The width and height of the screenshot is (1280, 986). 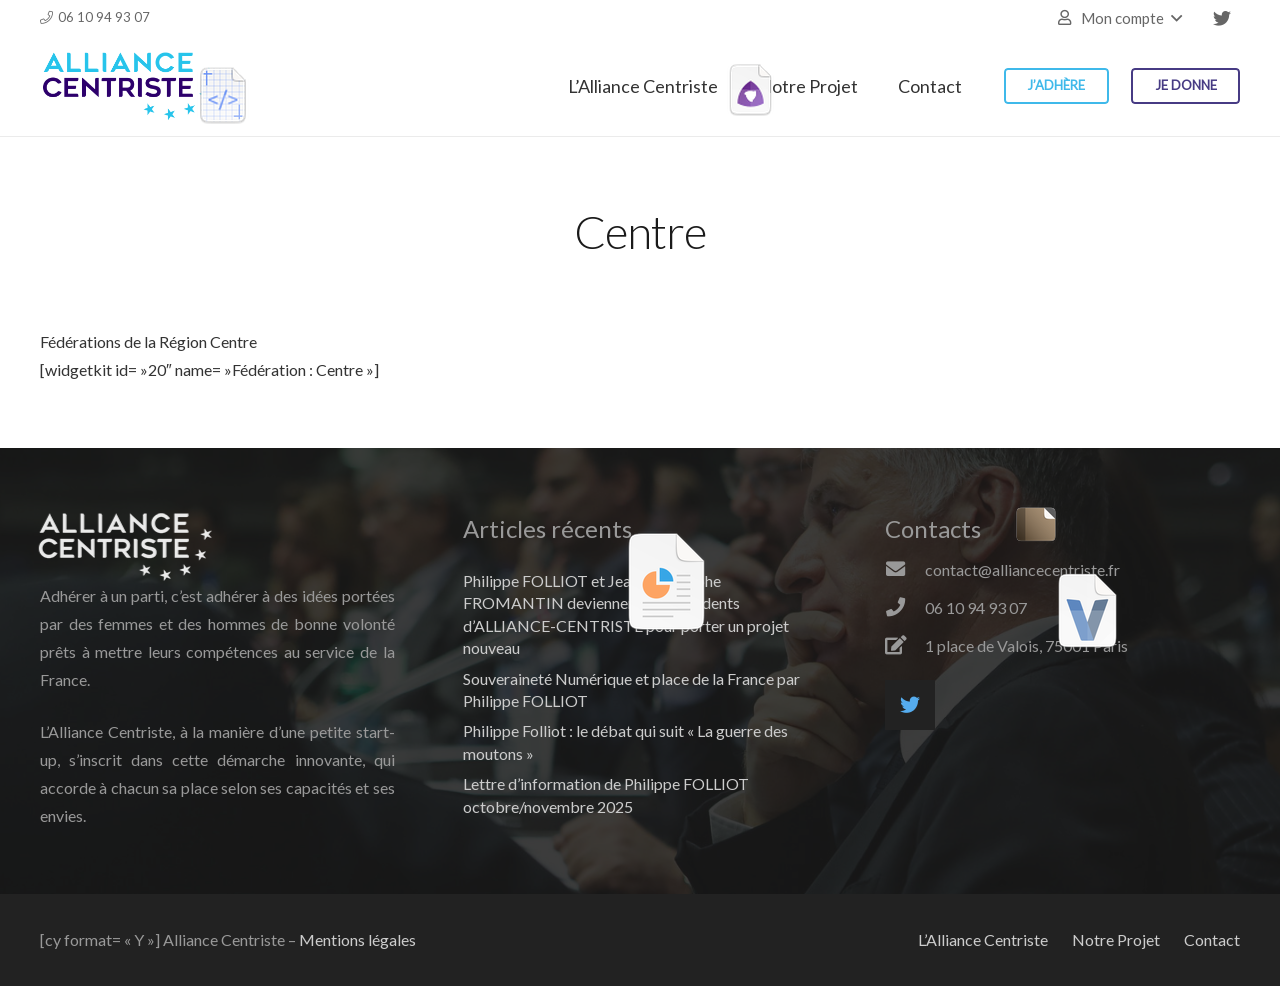 I want to click on meson build system configuration file, so click(x=750, y=89).